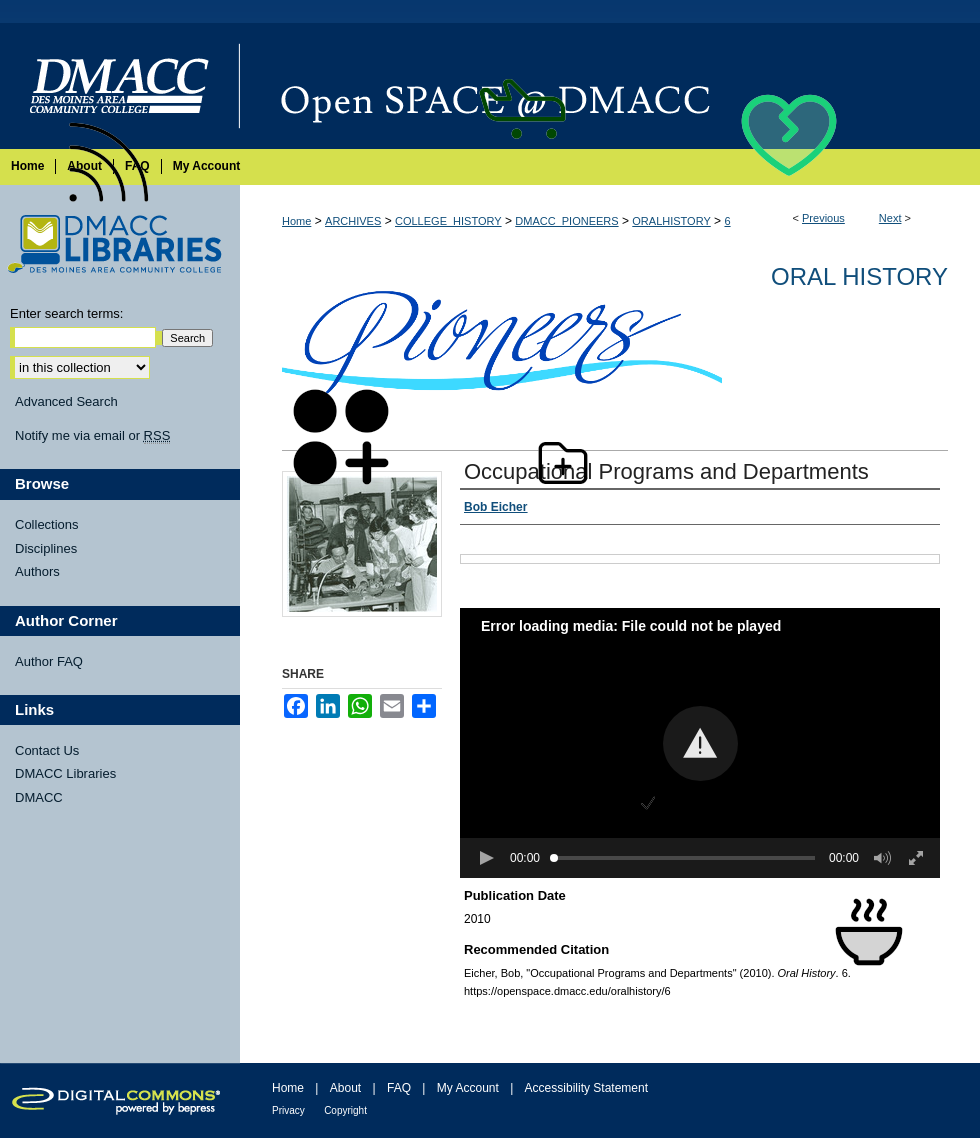  I want to click on confirm or submit an action, so click(648, 803).